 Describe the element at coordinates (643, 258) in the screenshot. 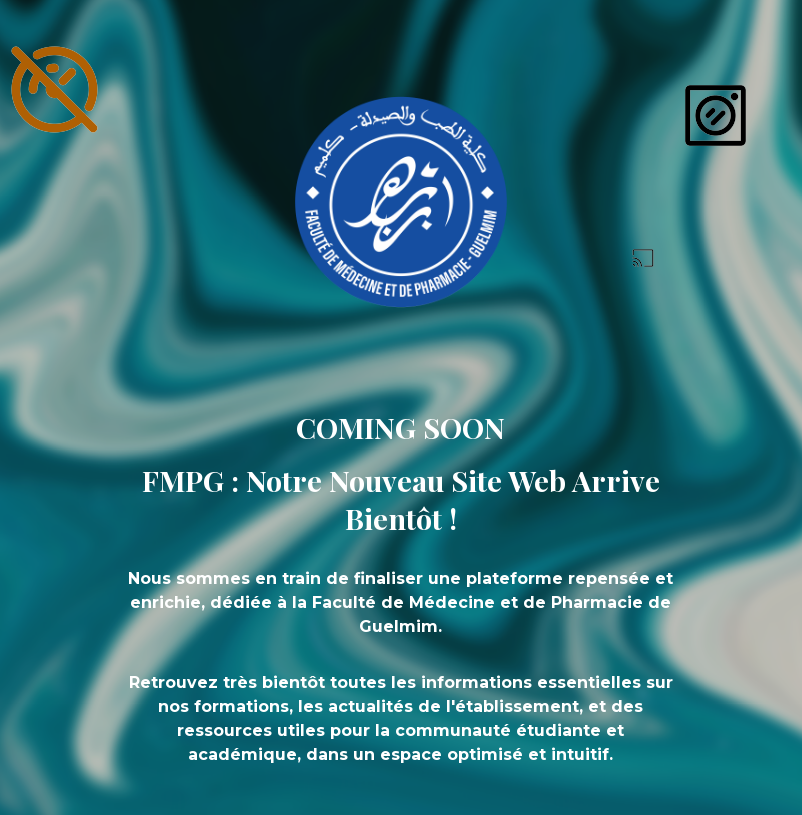

I see `cast your screen to another device` at that location.